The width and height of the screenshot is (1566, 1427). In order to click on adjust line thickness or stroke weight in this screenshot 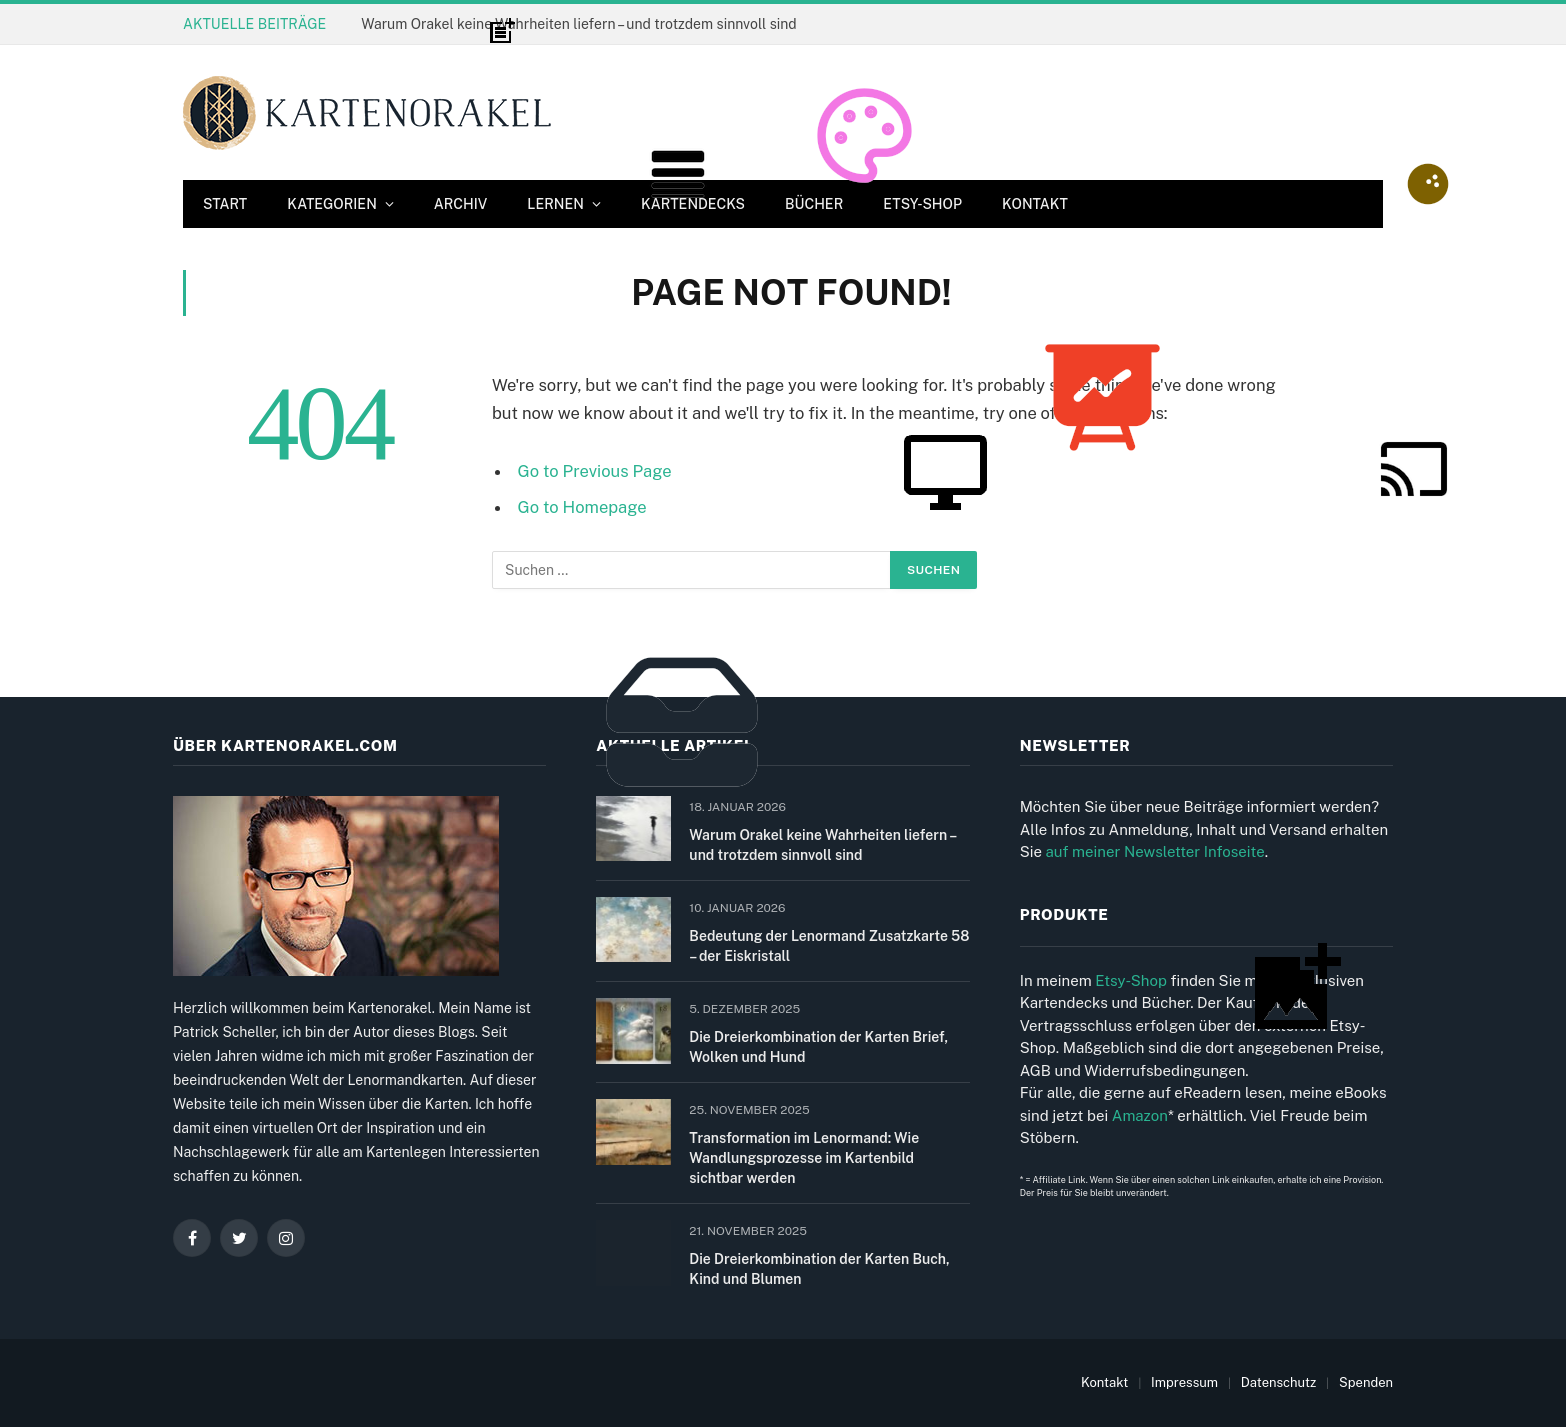, I will do `click(678, 174)`.